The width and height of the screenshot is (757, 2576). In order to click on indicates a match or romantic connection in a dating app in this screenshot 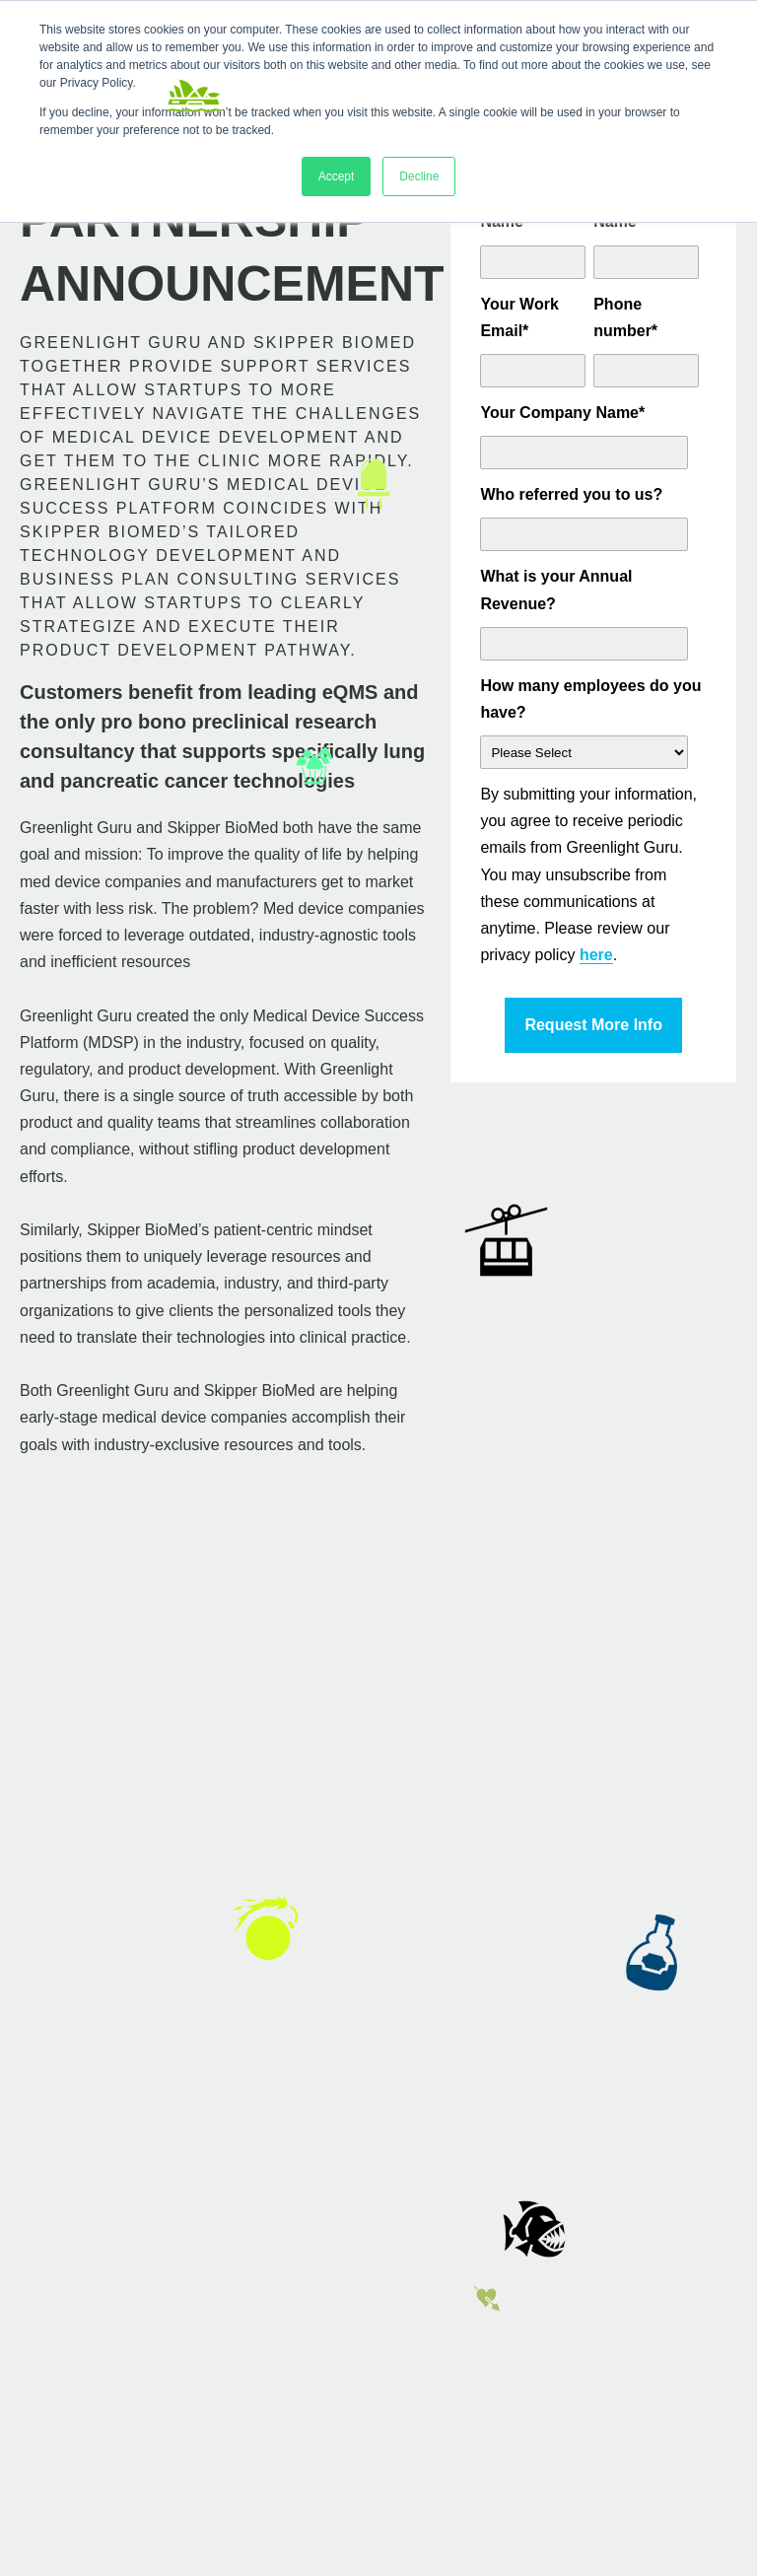, I will do `click(487, 2298)`.